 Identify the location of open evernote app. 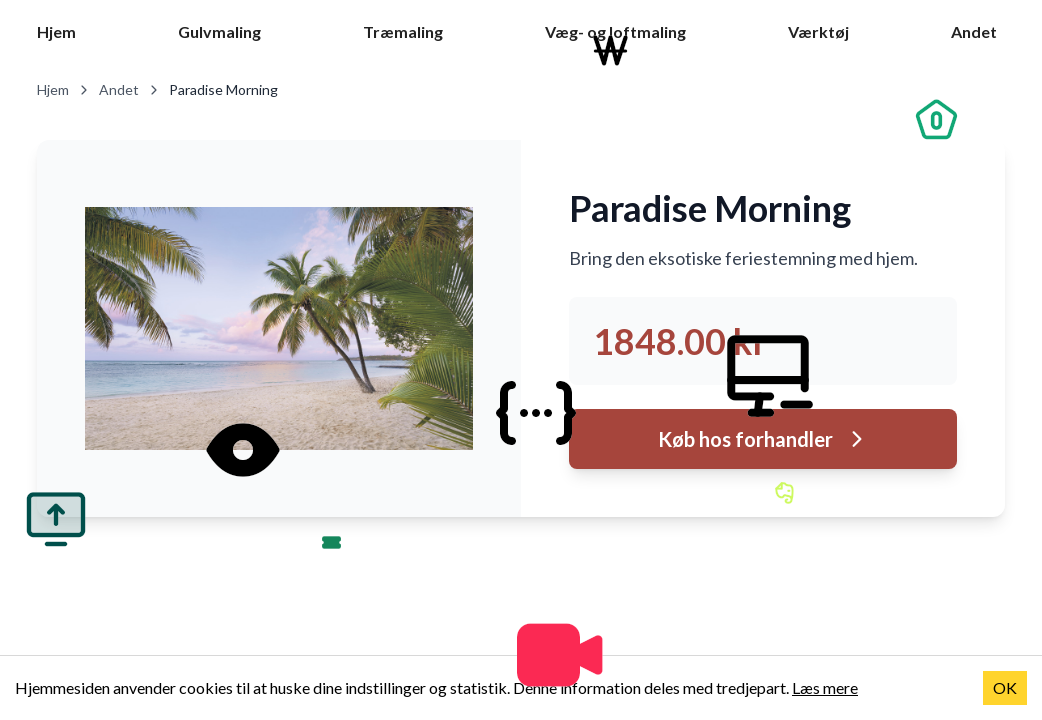
(785, 493).